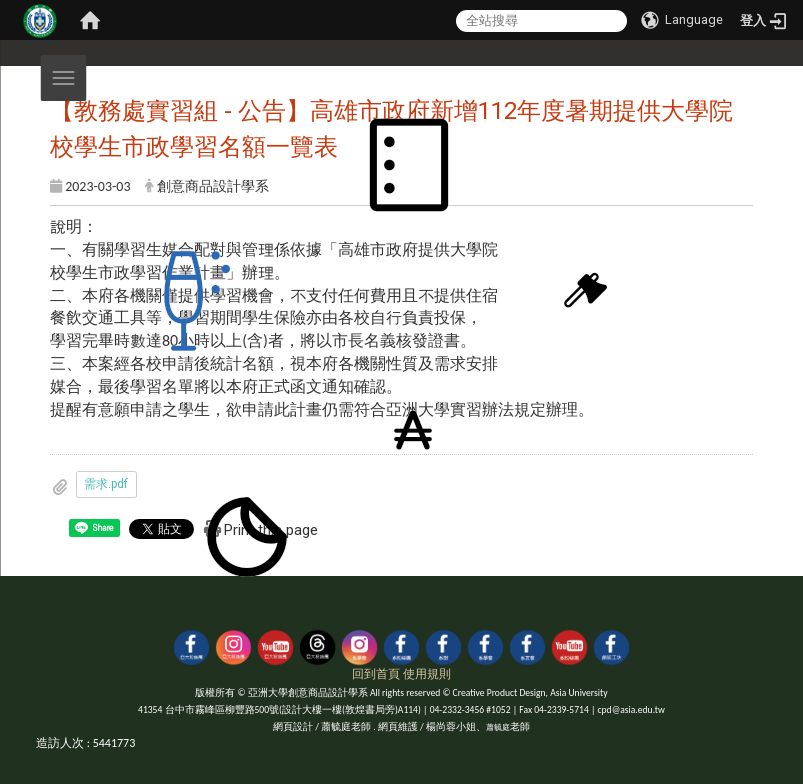 This screenshot has height=784, width=803. Describe the element at coordinates (585, 291) in the screenshot. I see `tool or equipment category` at that location.